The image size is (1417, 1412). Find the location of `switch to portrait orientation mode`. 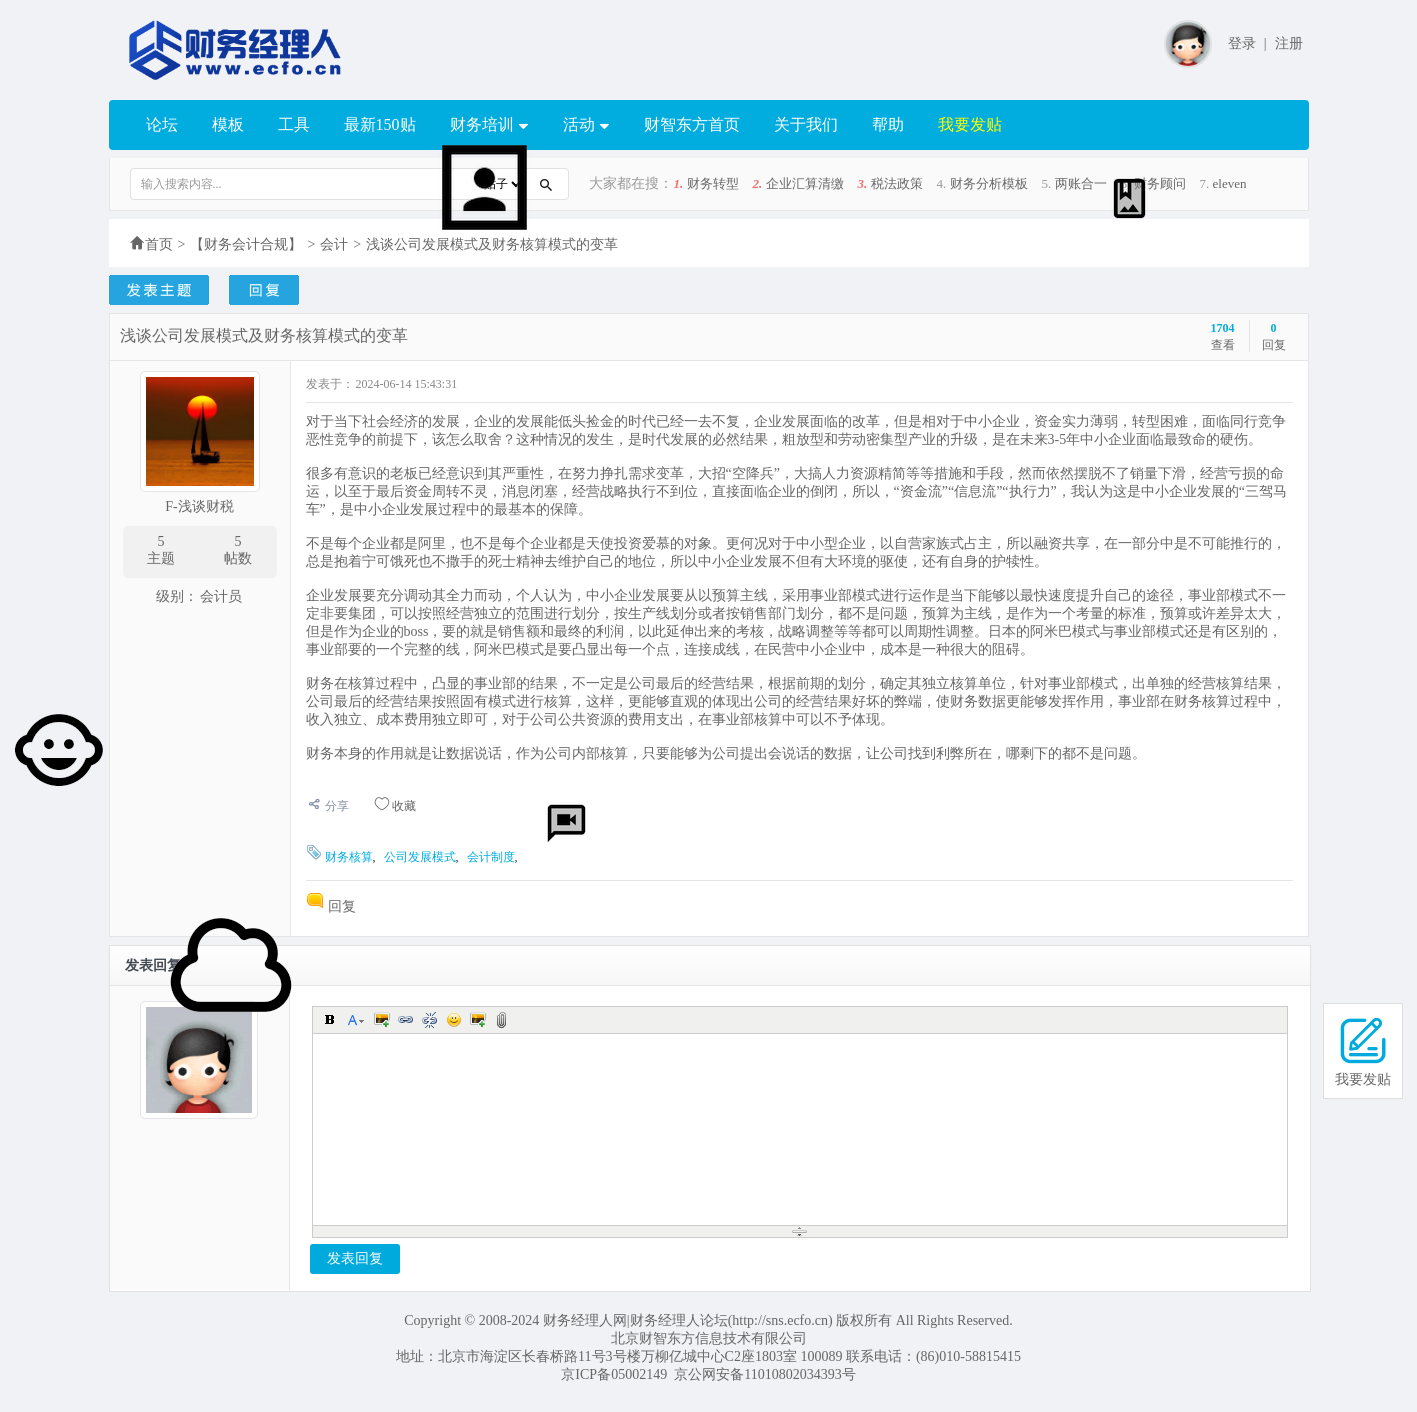

switch to portrait orientation mode is located at coordinates (484, 187).